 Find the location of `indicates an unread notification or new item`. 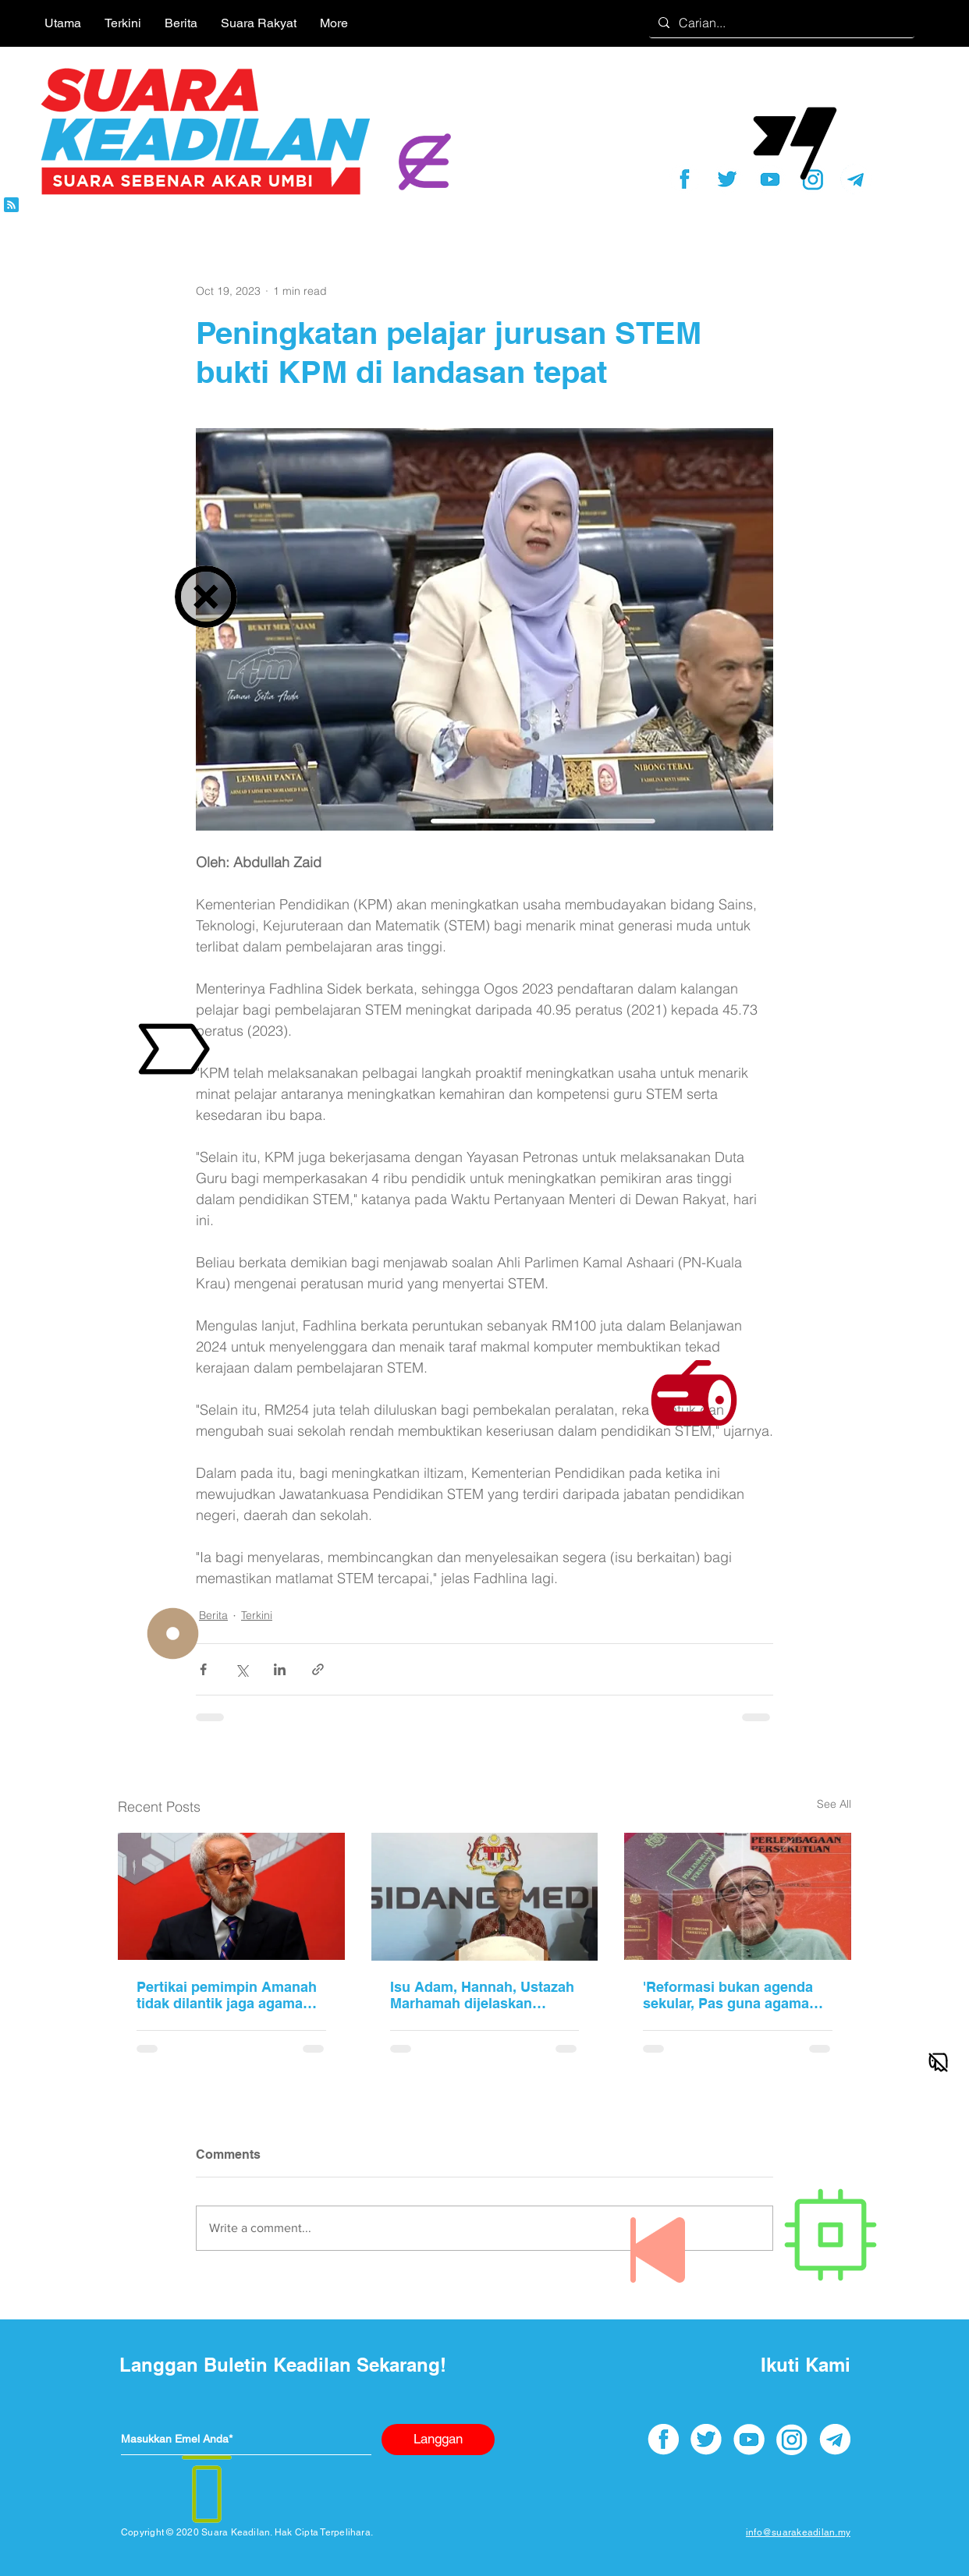

indicates an unread notification or new item is located at coordinates (172, 1633).